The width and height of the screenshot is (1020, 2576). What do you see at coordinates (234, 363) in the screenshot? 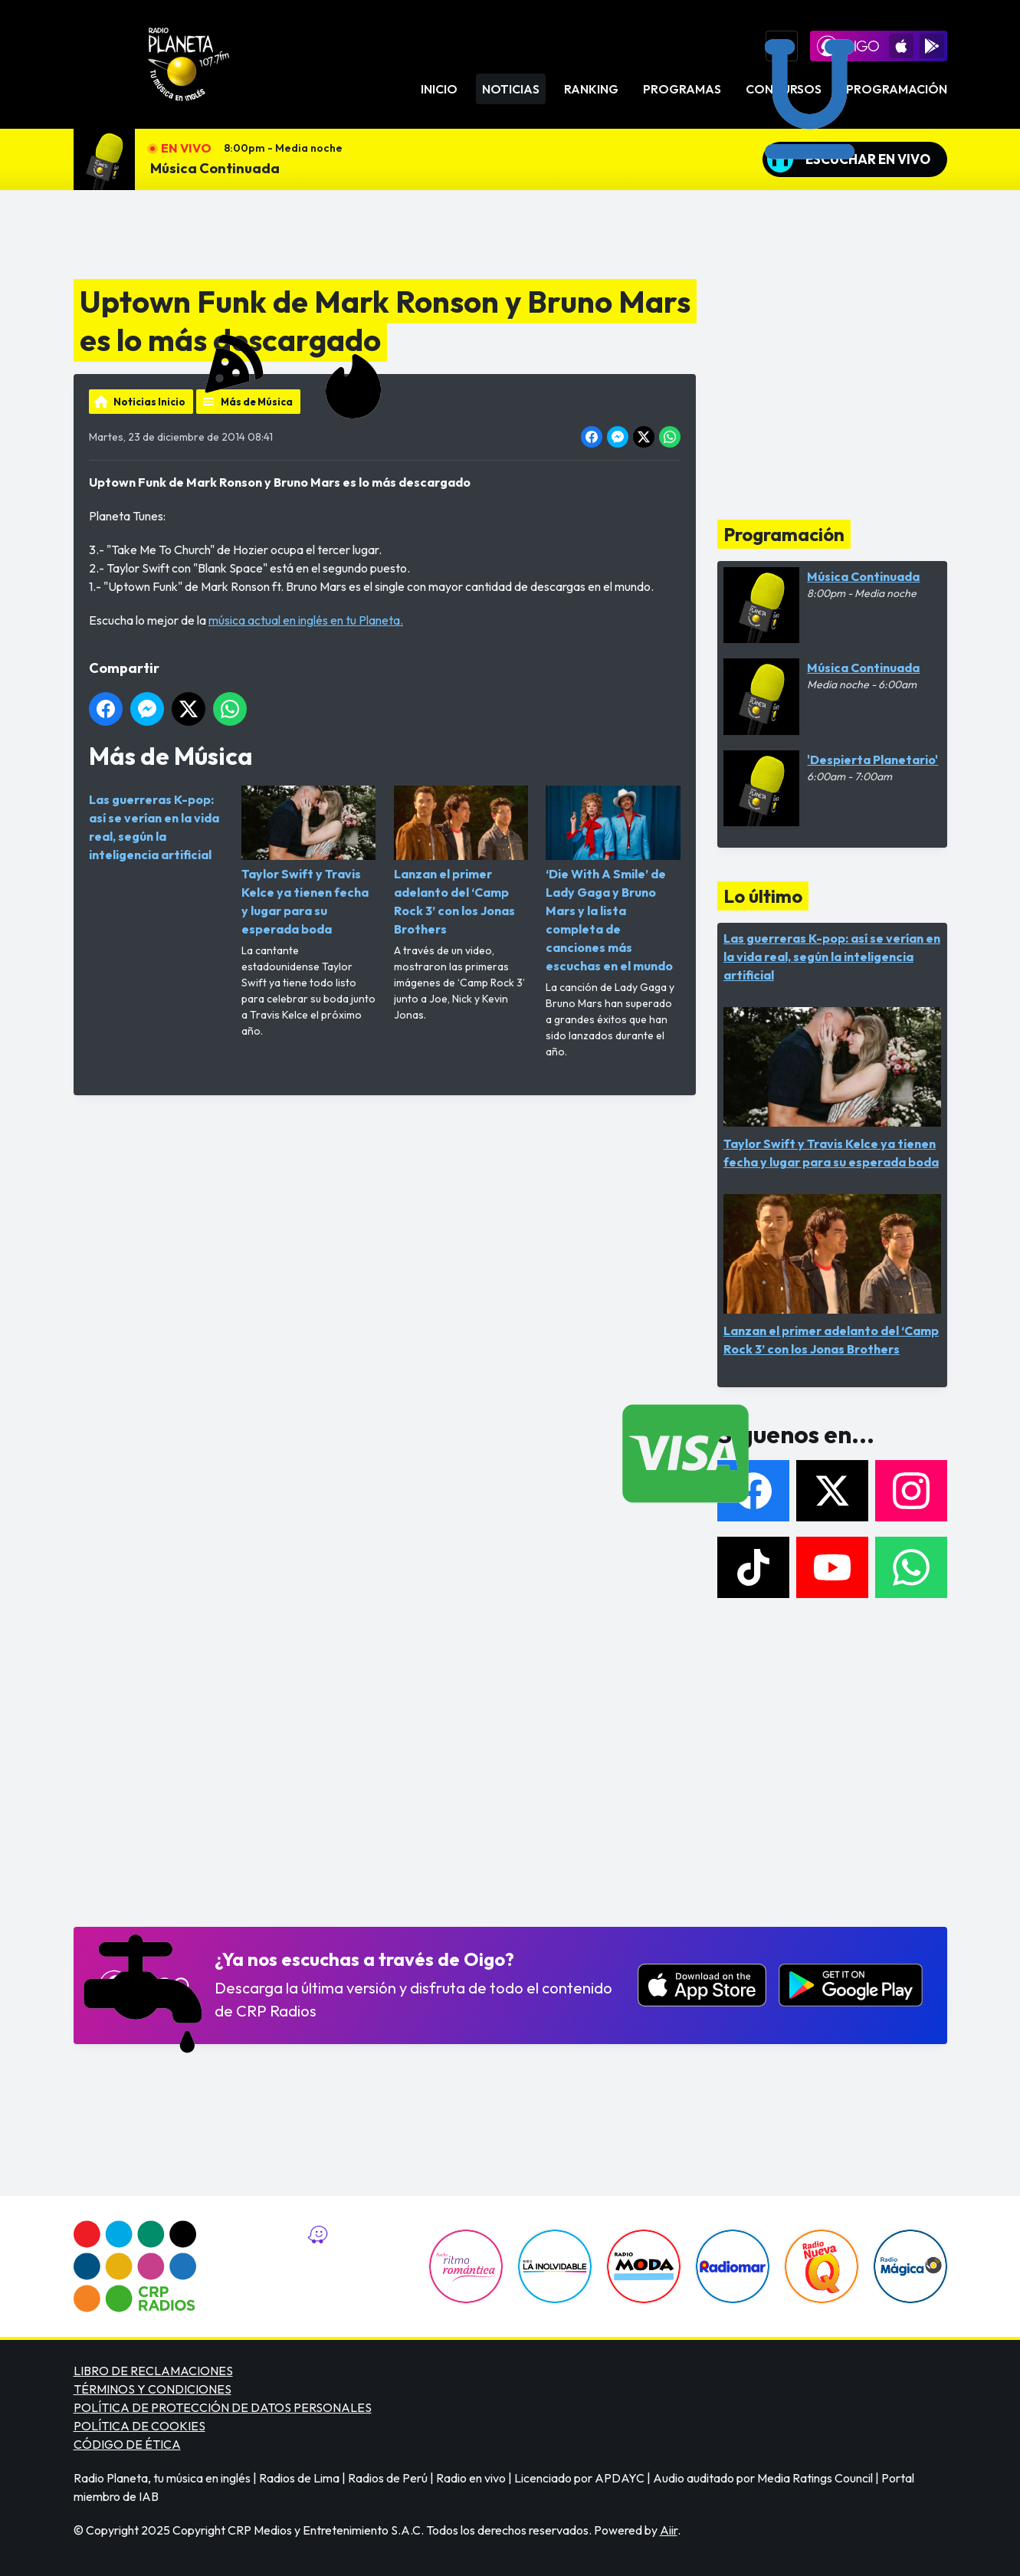
I see `browse food delivery options` at bounding box center [234, 363].